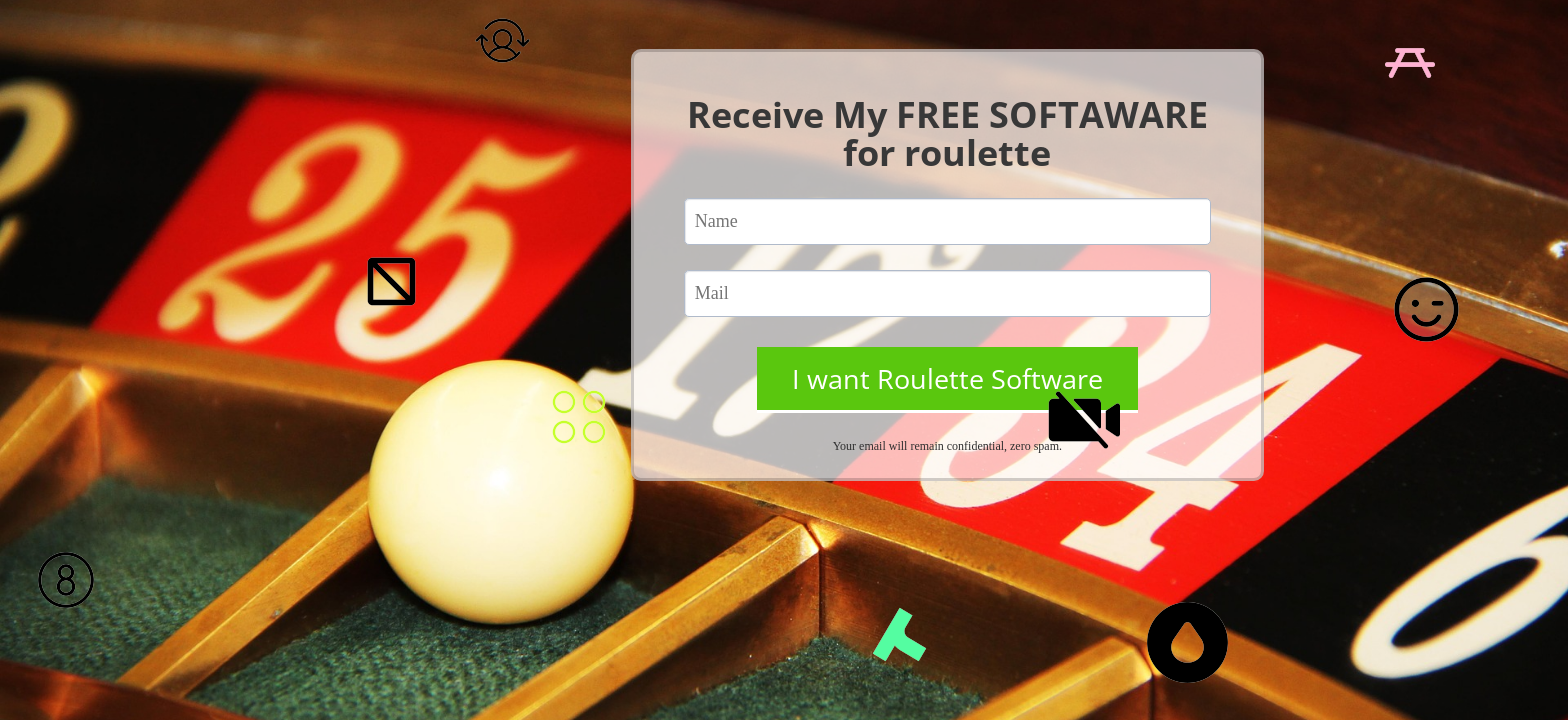  What do you see at coordinates (1082, 420) in the screenshot?
I see `camera is off or disabled` at bounding box center [1082, 420].